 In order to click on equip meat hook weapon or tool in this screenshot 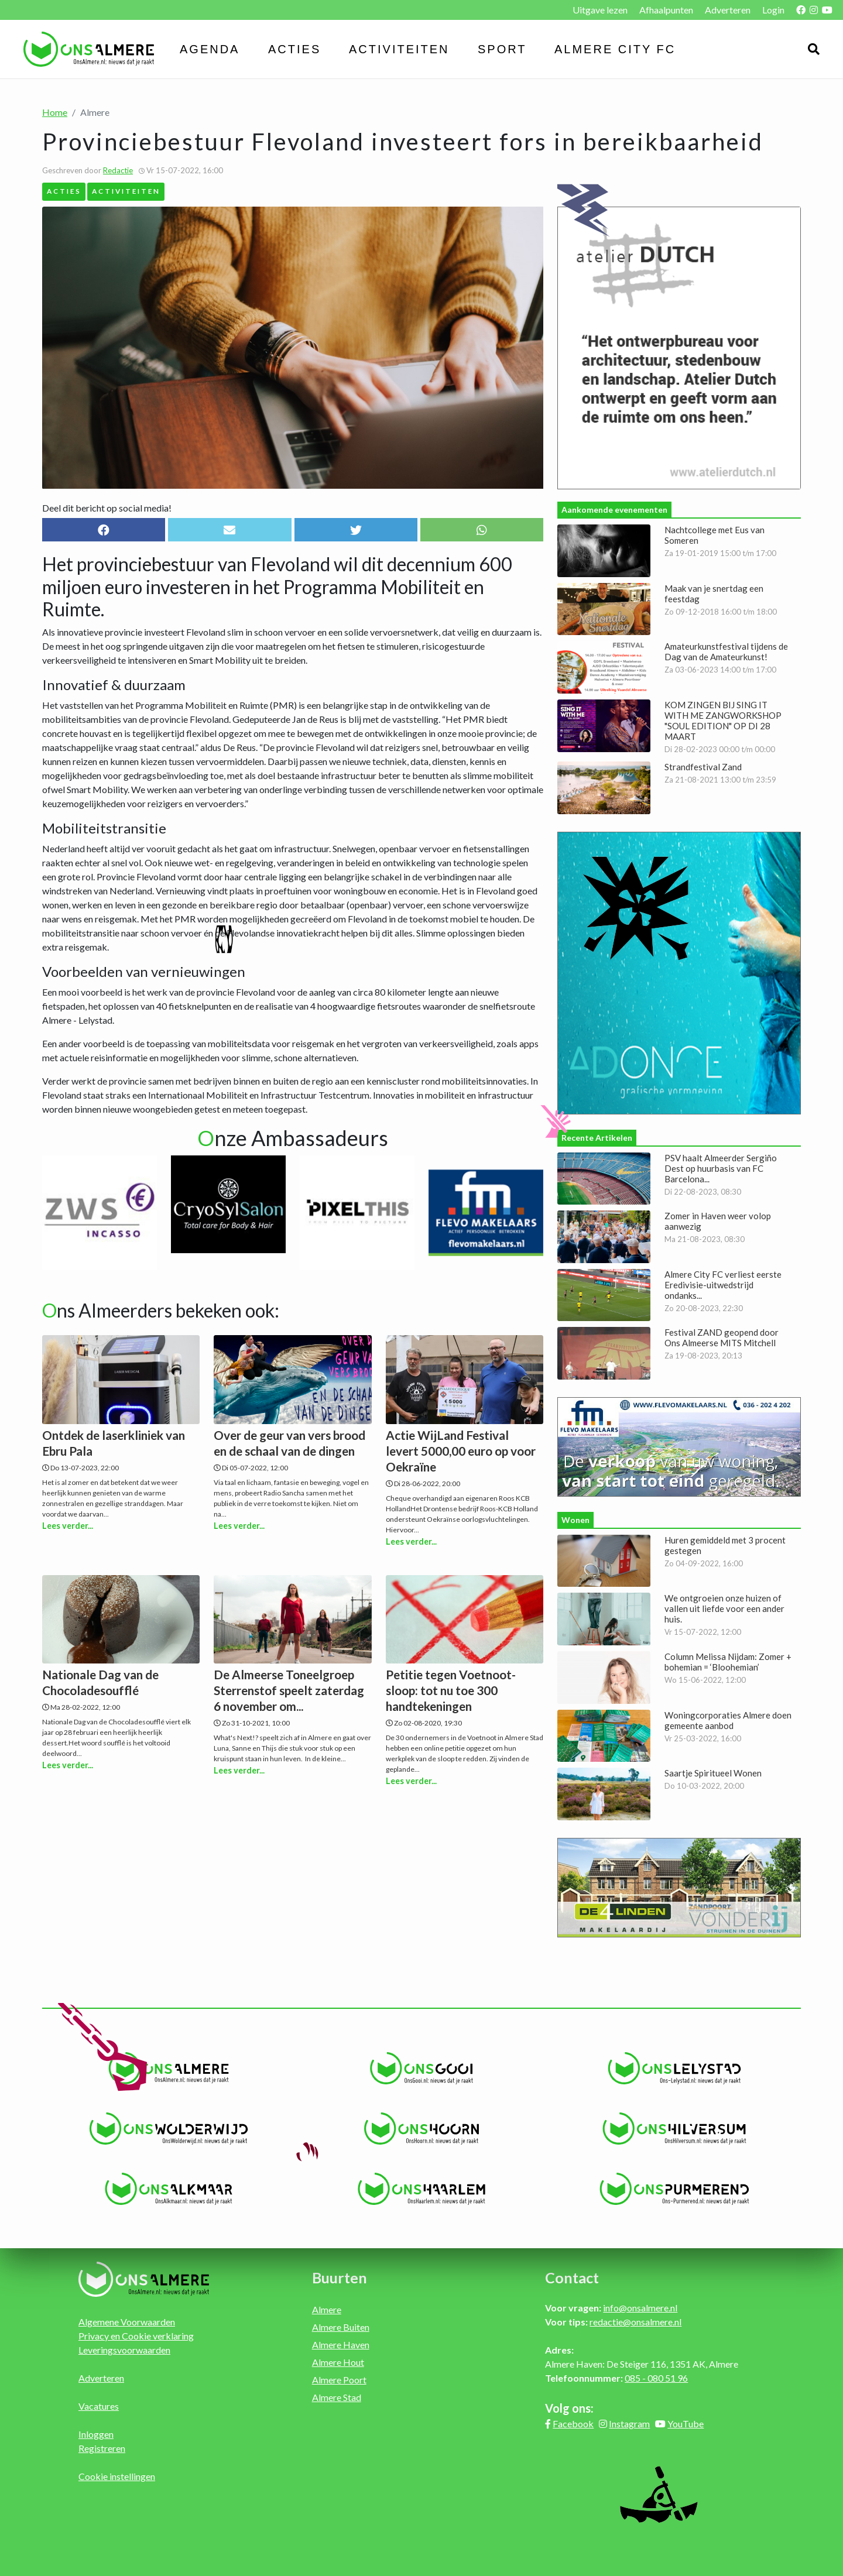, I will do `click(102, 2047)`.